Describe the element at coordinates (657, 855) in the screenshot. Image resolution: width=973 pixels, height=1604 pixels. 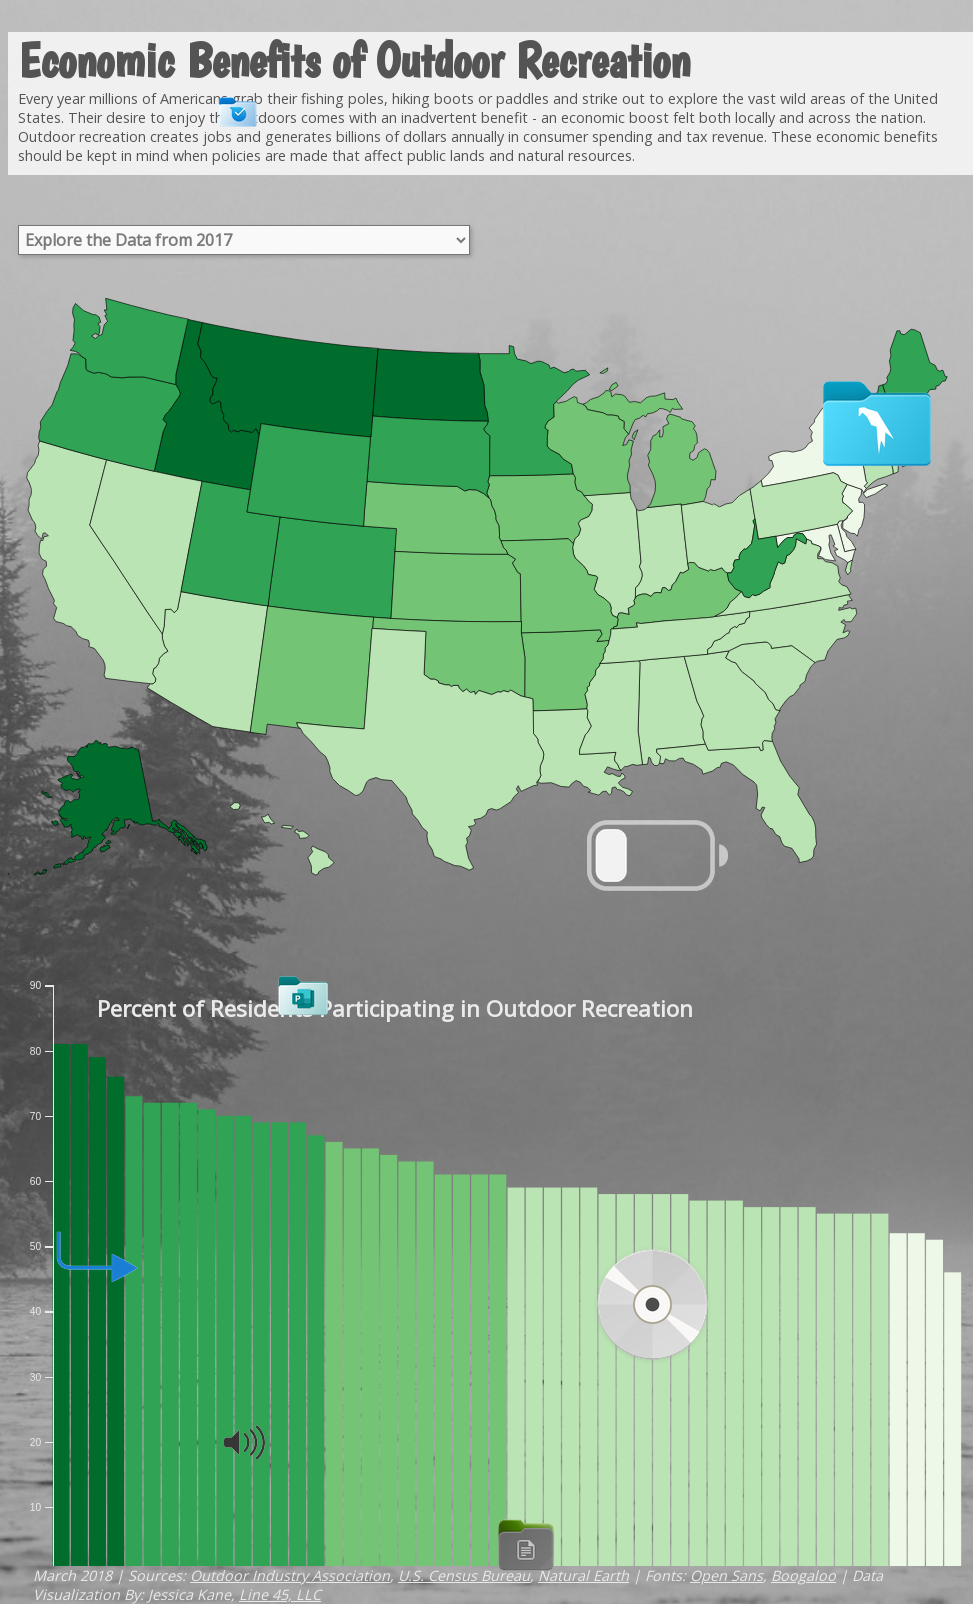
I see `indicates battery is at 20% charge` at that location.